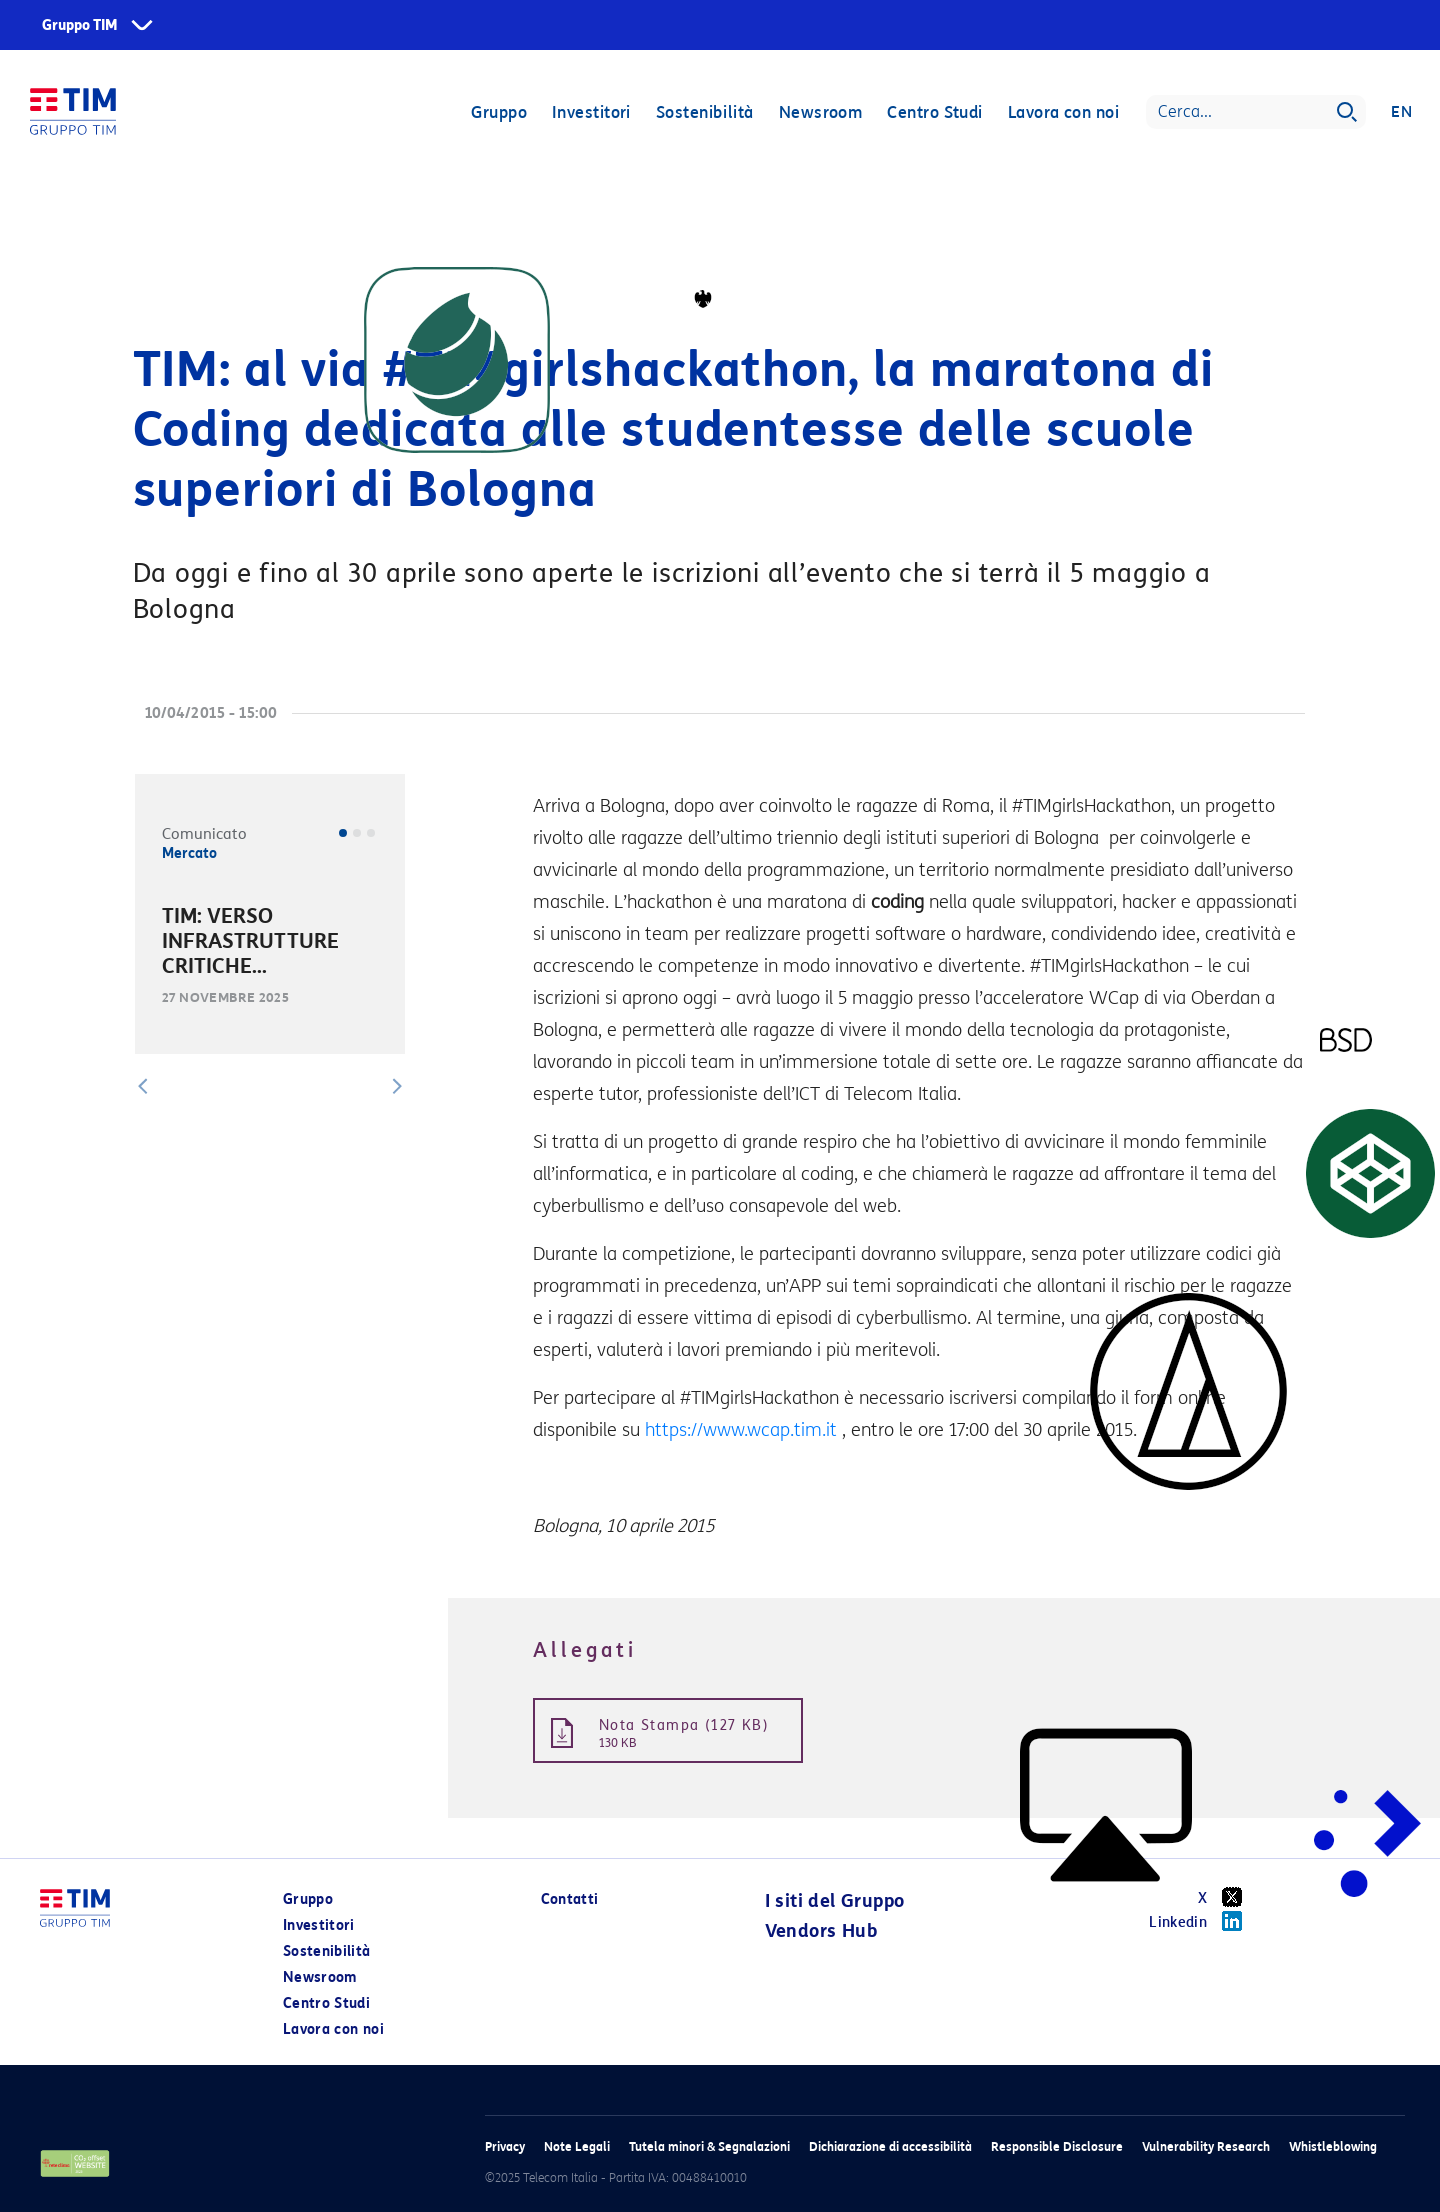 The height and width of the screenshot is (2212, 1440). Describe the element at coordinates (1367, 1843) in the screenshot. I see `KDE Plasma desktop environment logo` at that location.